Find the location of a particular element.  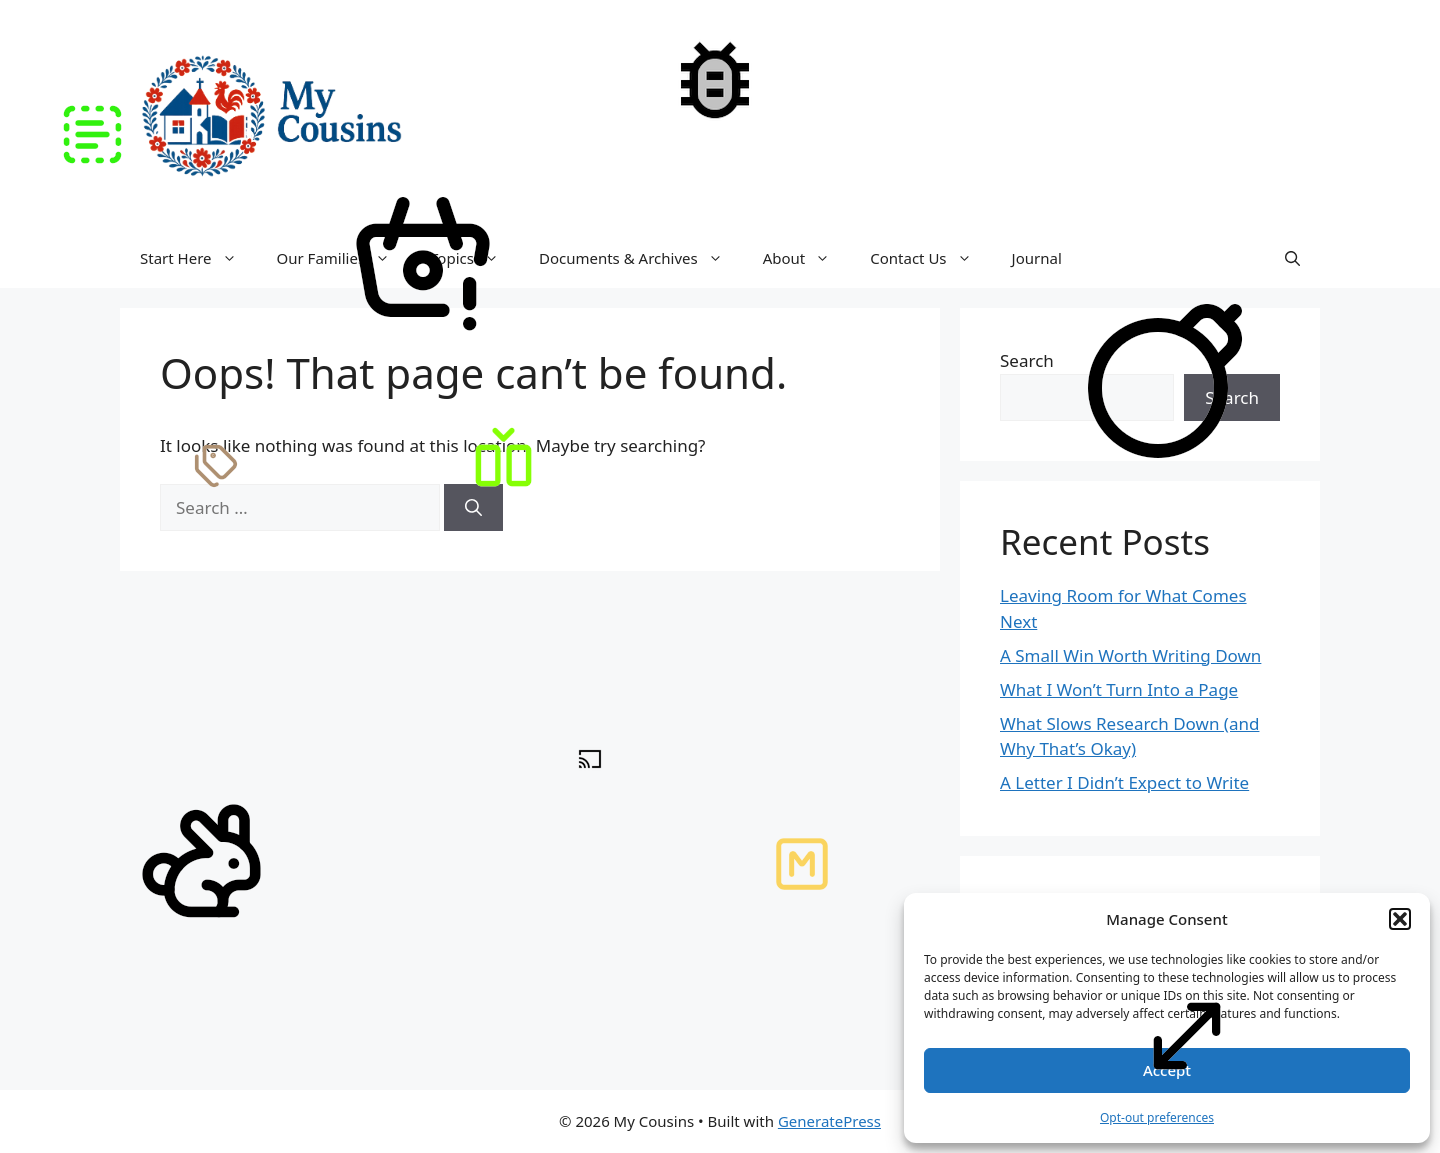

indicates an issue with your shopping basket is located at coordinates (423, 257).